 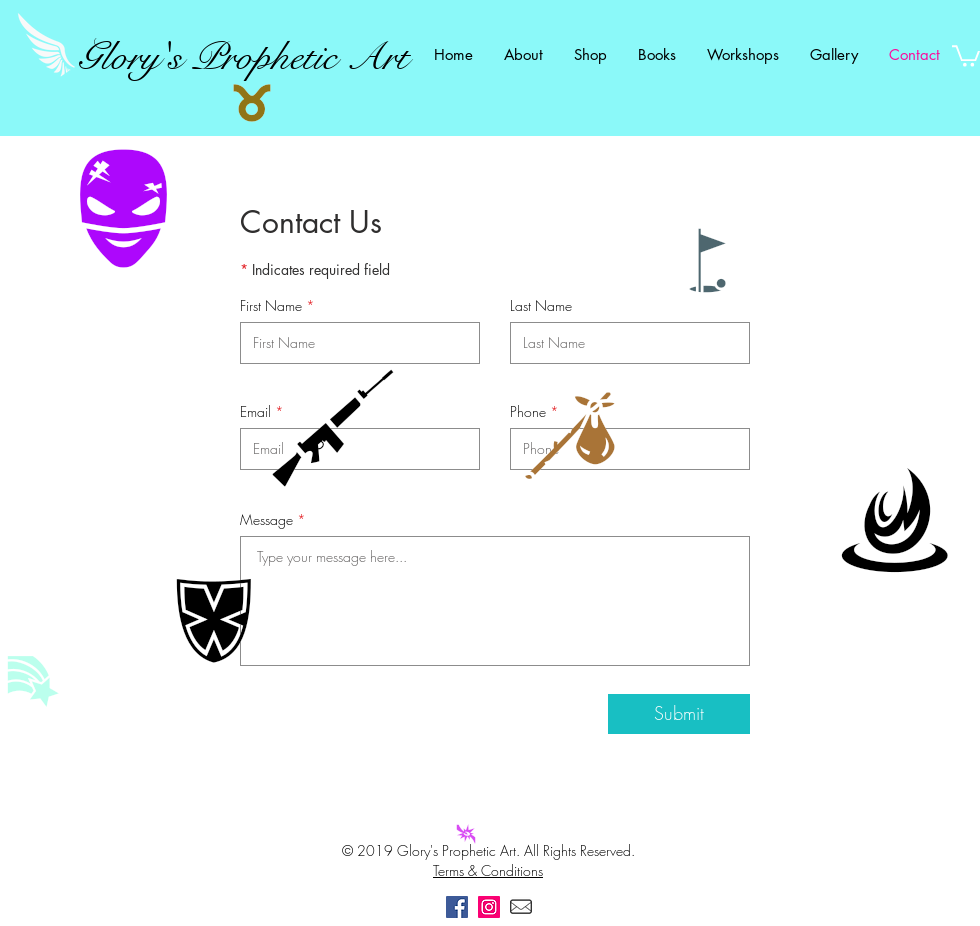 What do you see at coordinates (214, 620) in the screenshot?
I see `activate shield or defensive ability` at bounding box center [214, 620].